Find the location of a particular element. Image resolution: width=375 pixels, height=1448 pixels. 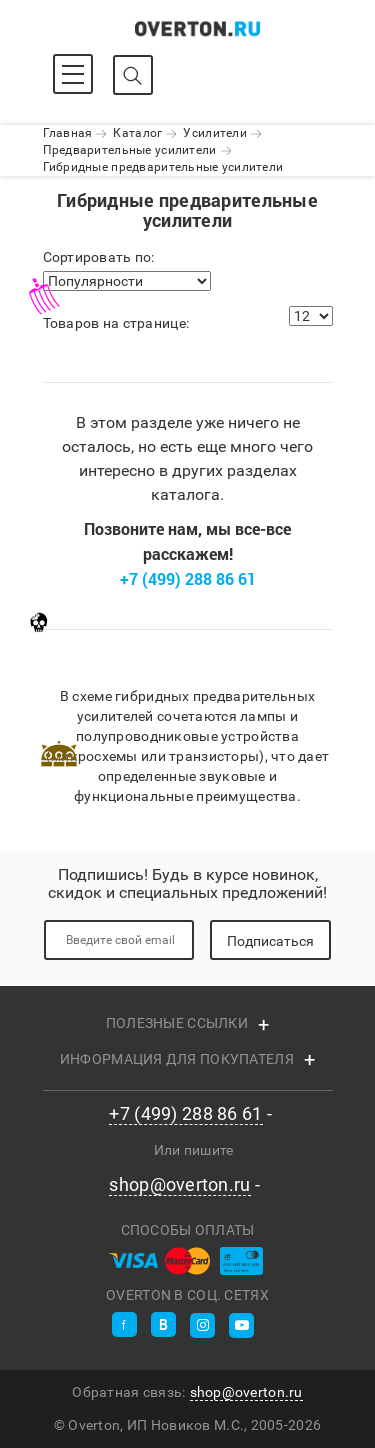

farming or agriculture tool category is located at coordinates (43, 296).